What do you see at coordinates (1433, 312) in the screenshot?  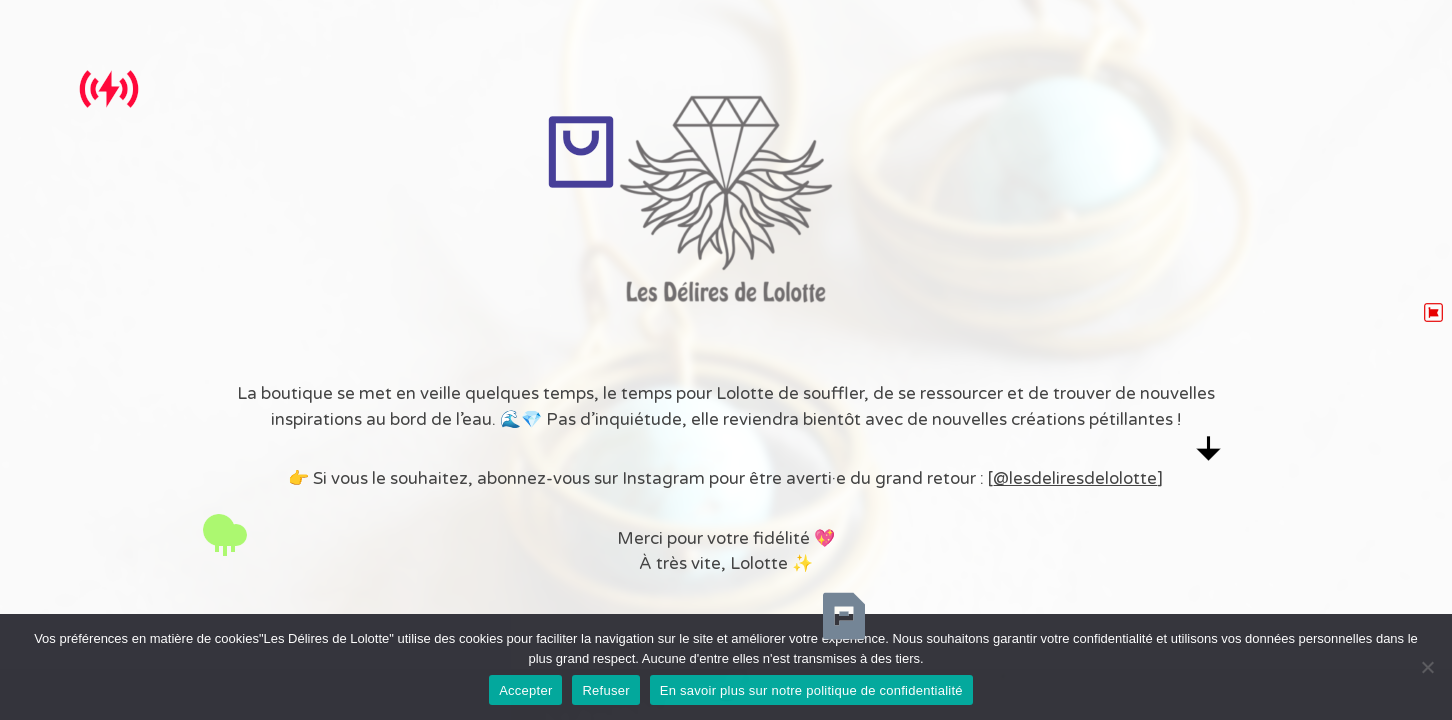 I see `font awesome brand logo` at bounding box center [1433, 312].